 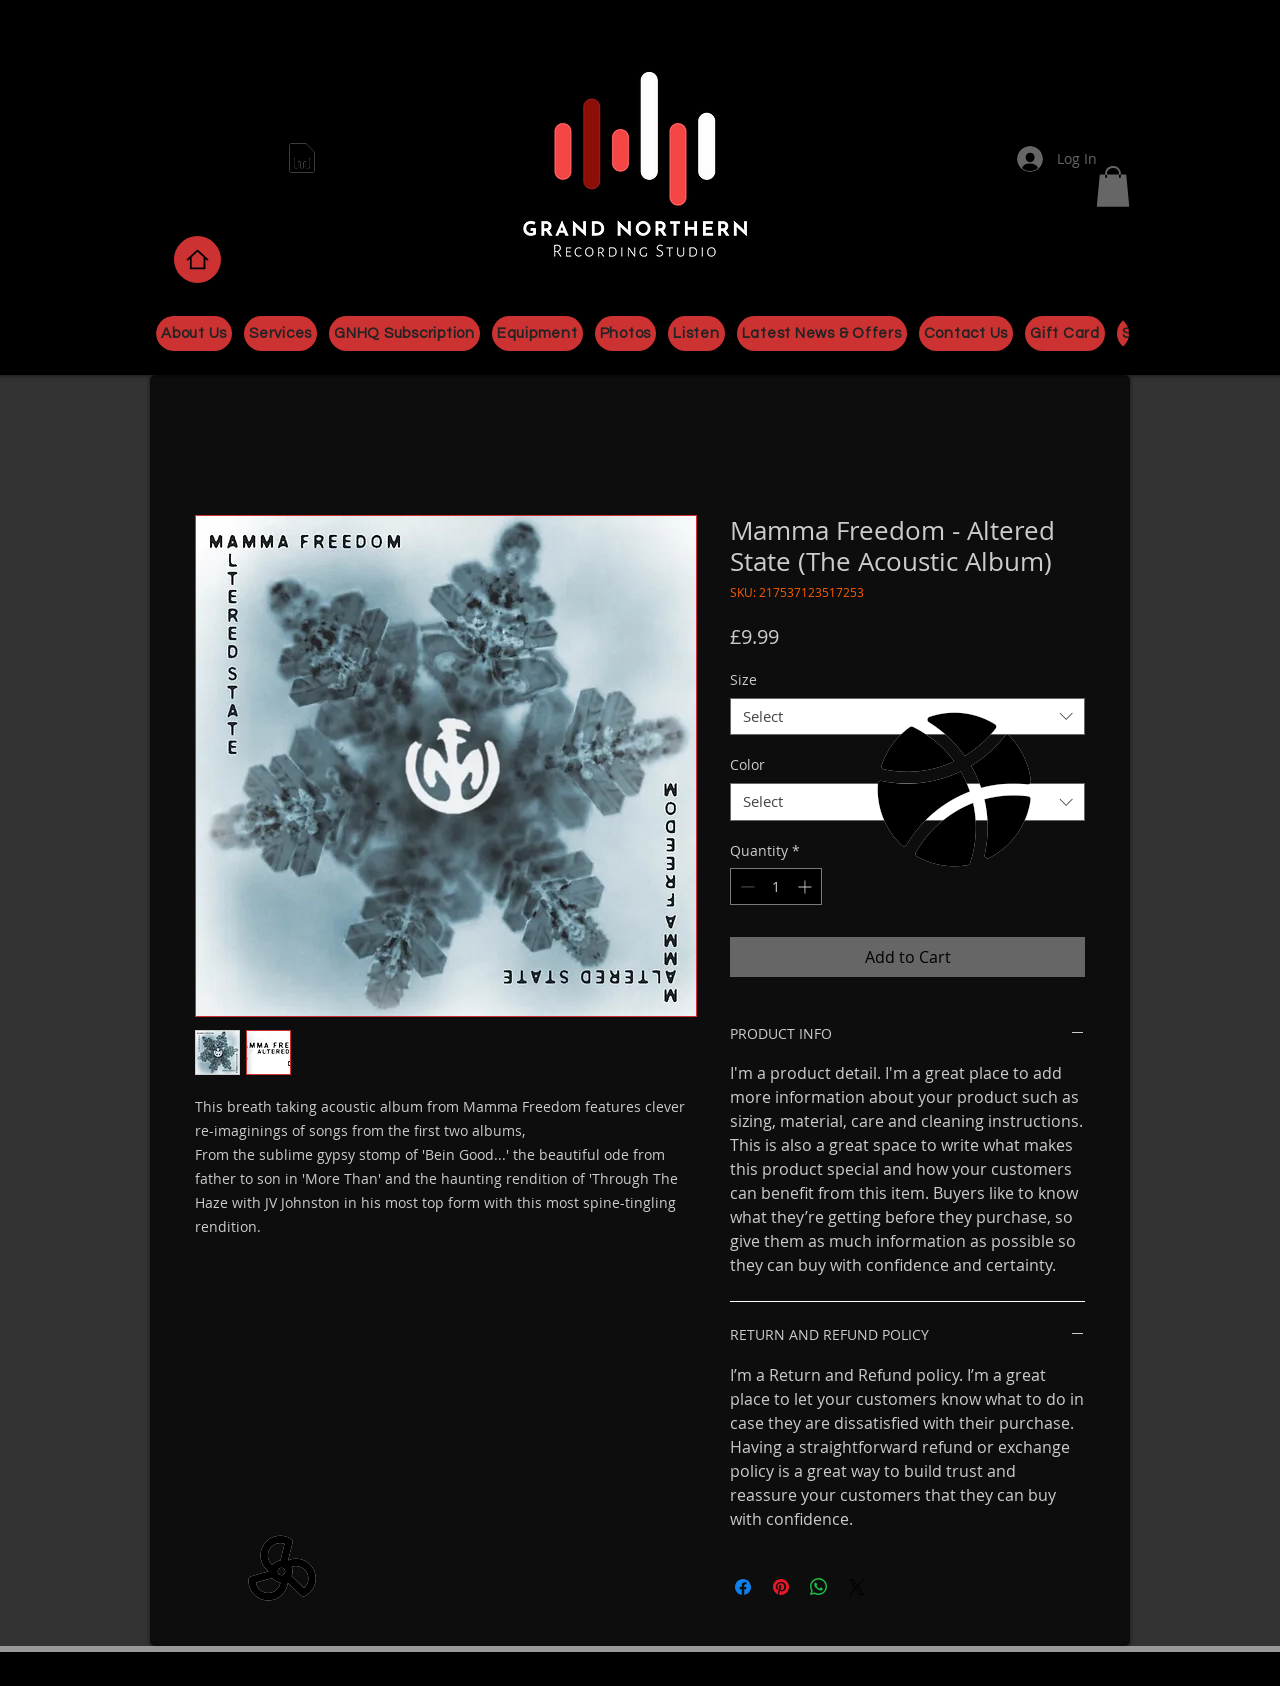 I want to click on control fan or ventilation settings, so click(x=281, y=1571).